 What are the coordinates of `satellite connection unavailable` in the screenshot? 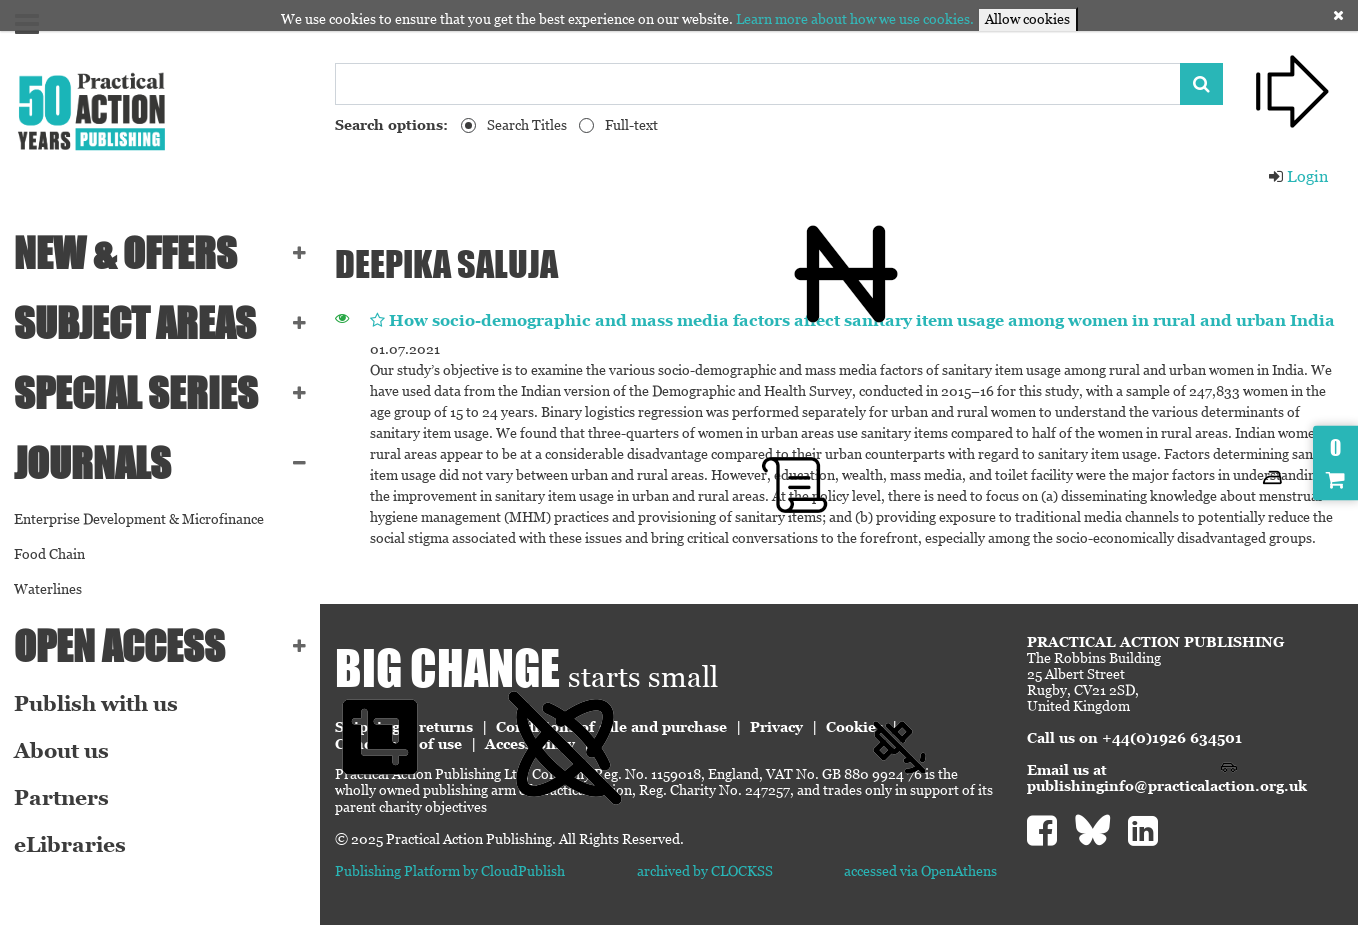 It's located at (899, 747).